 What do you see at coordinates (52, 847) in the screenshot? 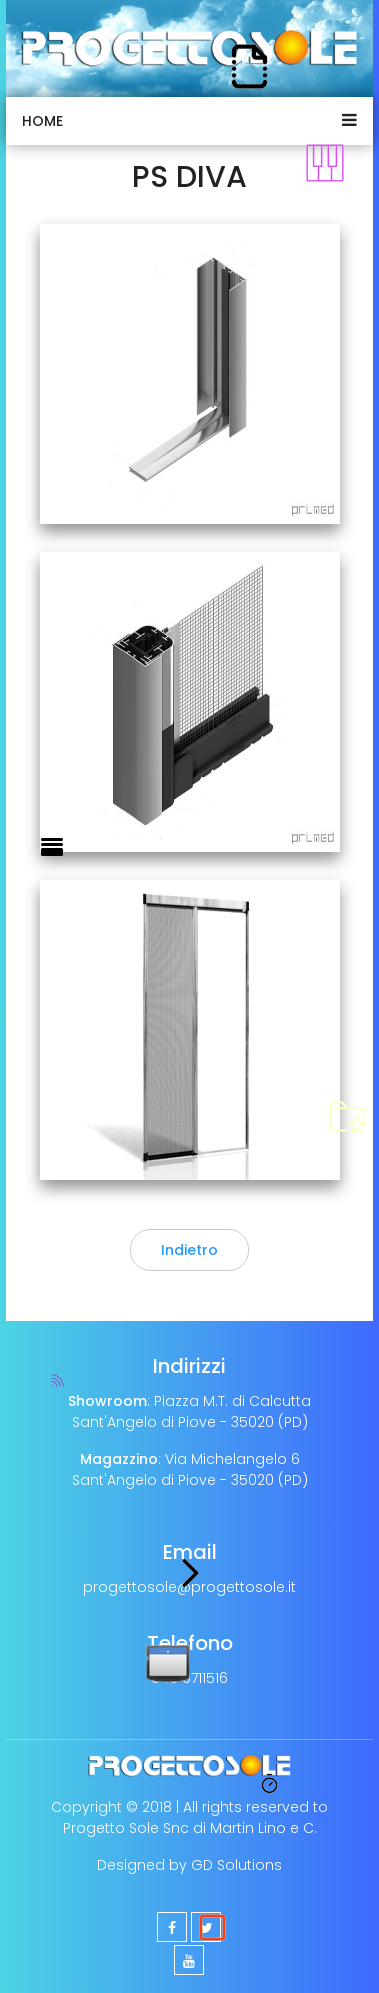
I see `split view horizontally` at bounding box center [52, 847].